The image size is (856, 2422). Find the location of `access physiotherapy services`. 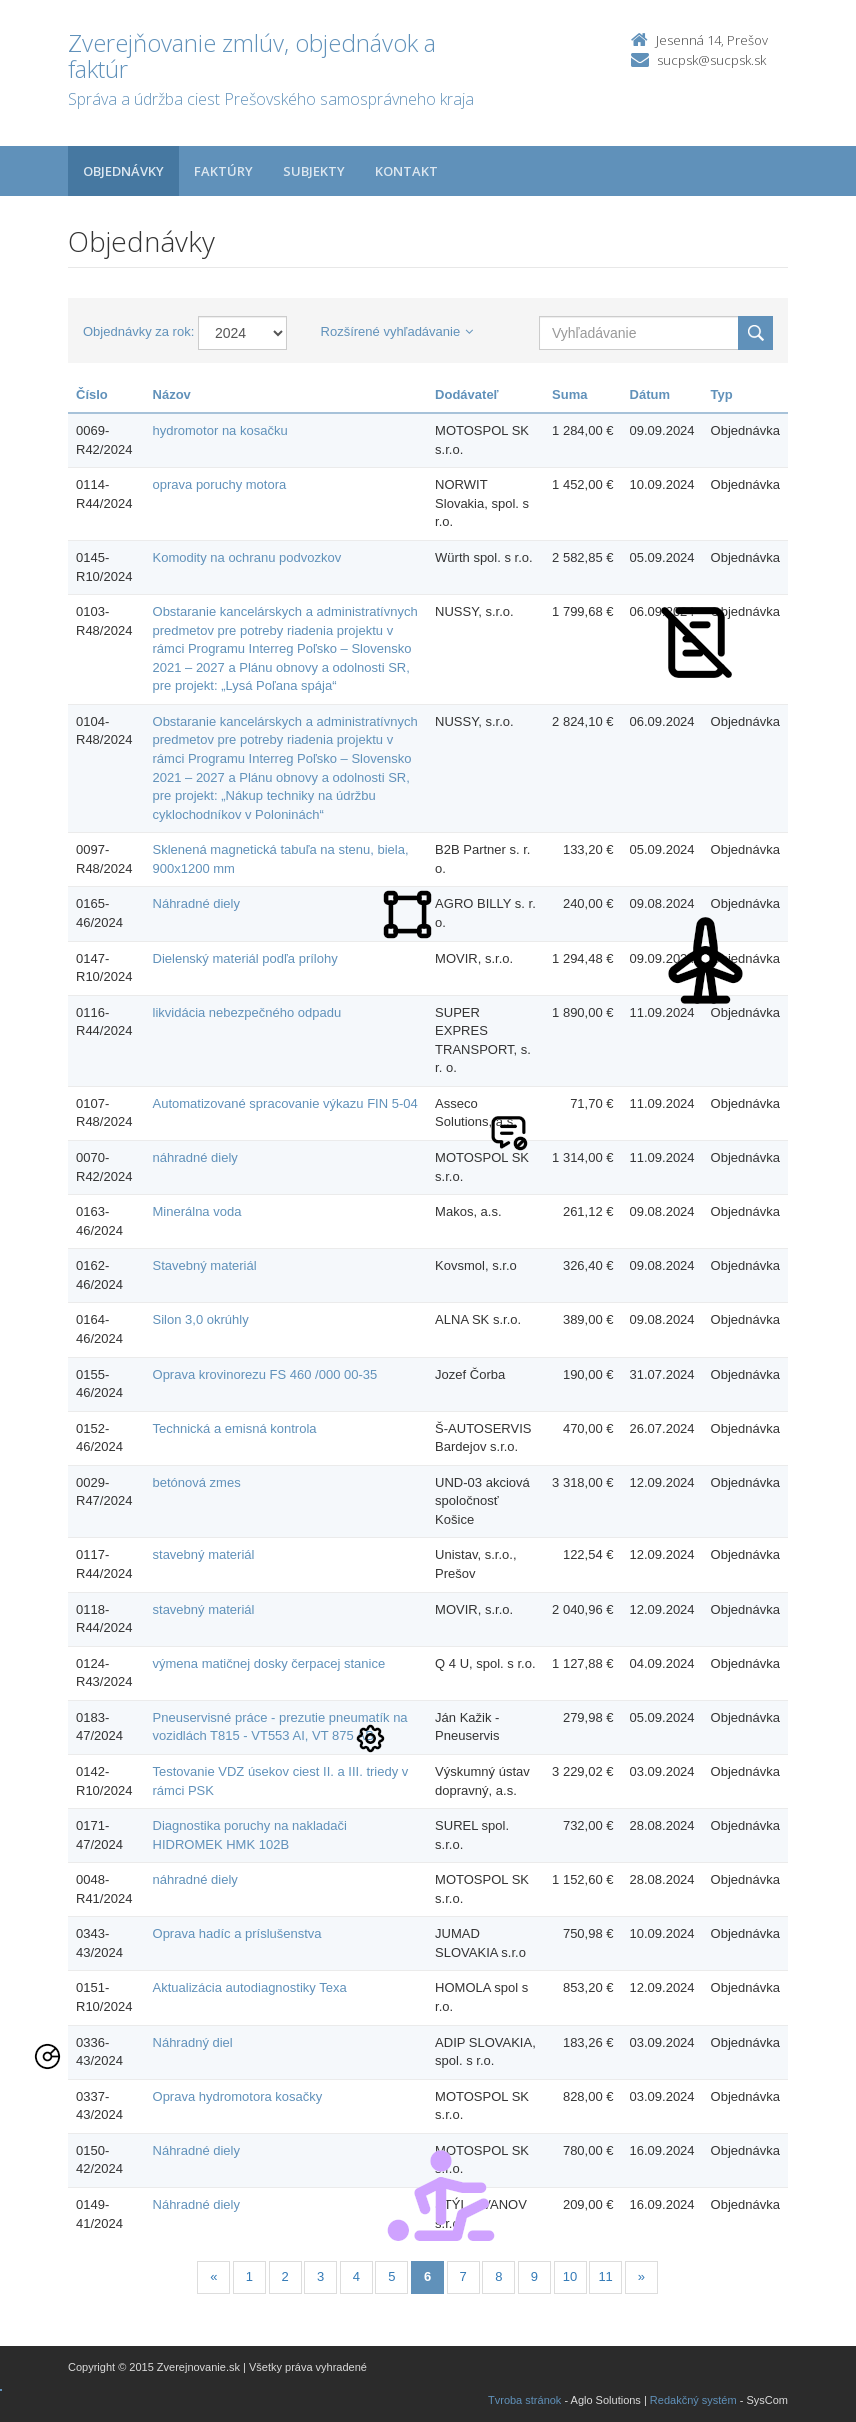

access physiotherapy services is located at coordinates (441, 2193).